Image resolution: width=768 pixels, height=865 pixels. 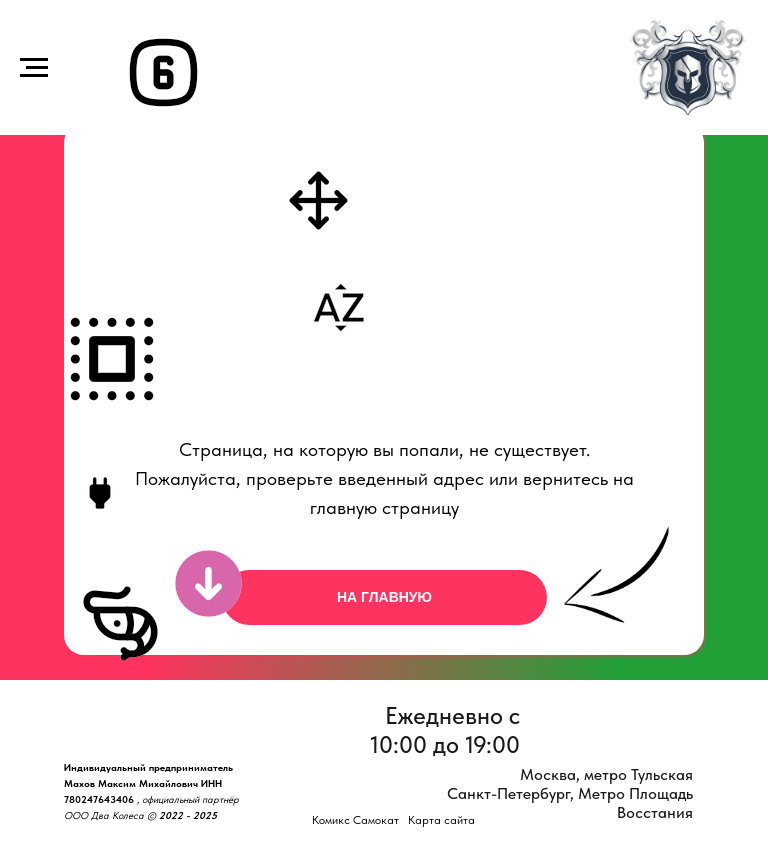 I want to click on indicates seafood or shellfish menu category, so click(x=120, y=623).